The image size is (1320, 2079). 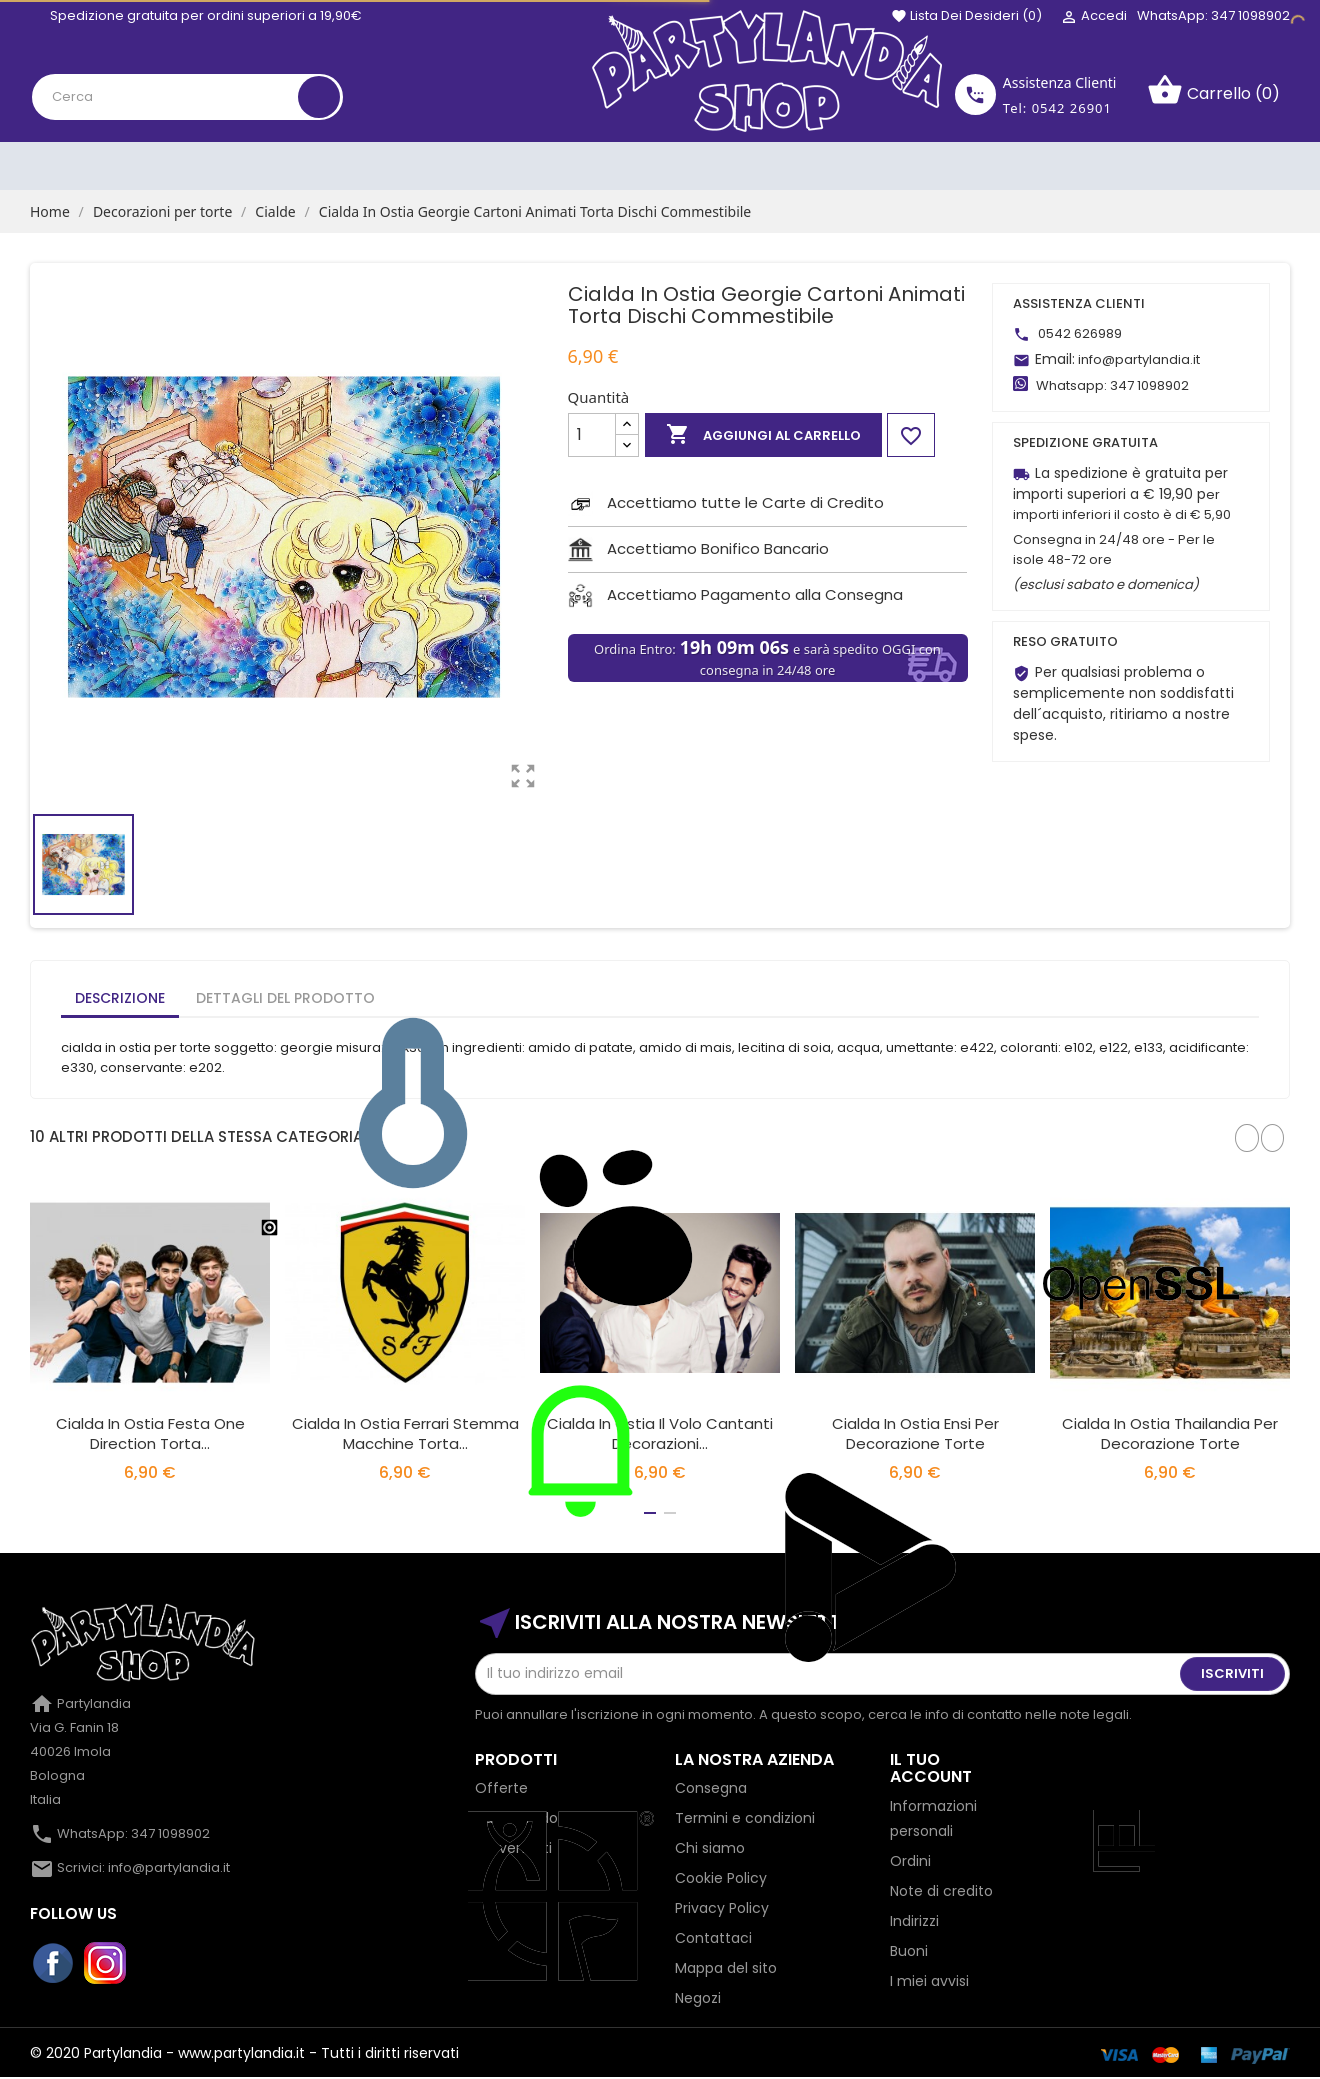 I want to click on open the Bandsintown app, so click(x=1116, y=1848).